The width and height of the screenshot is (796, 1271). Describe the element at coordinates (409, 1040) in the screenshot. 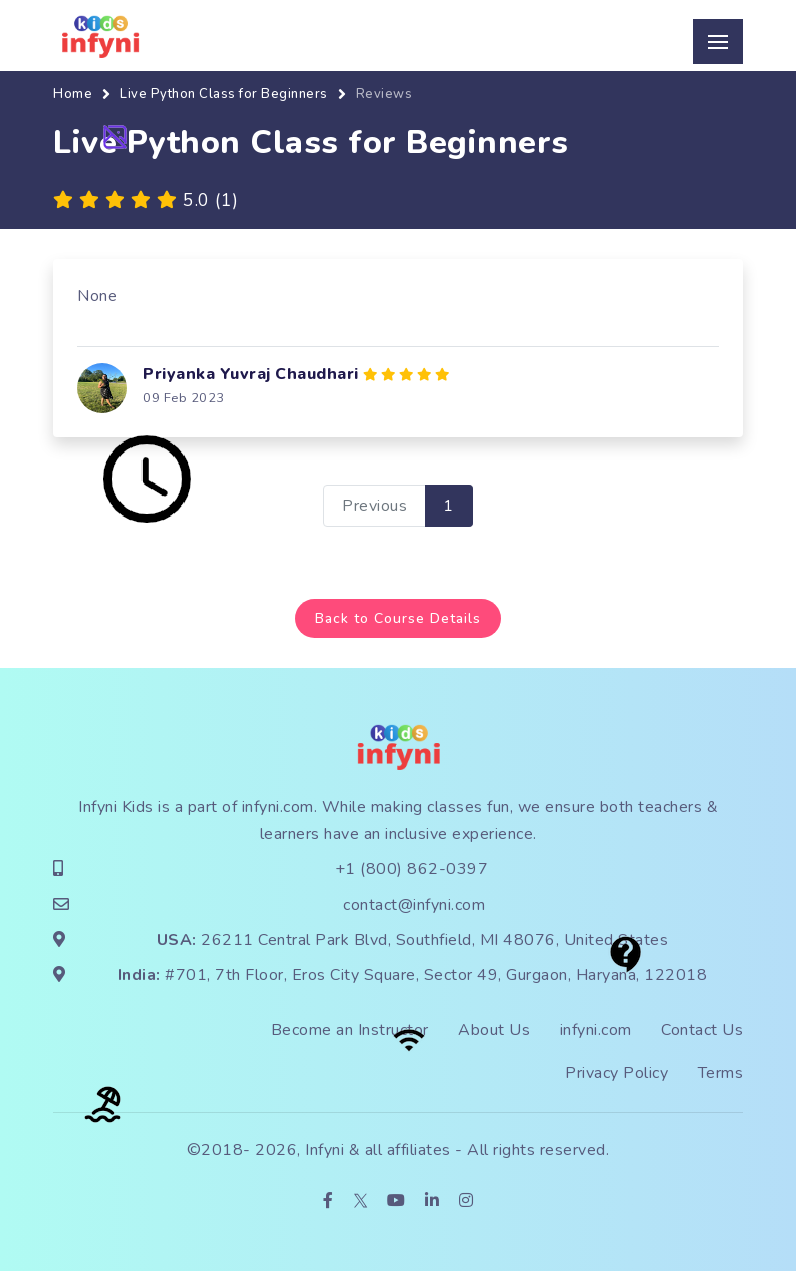

I see `indicates active wifi connection` at that location.